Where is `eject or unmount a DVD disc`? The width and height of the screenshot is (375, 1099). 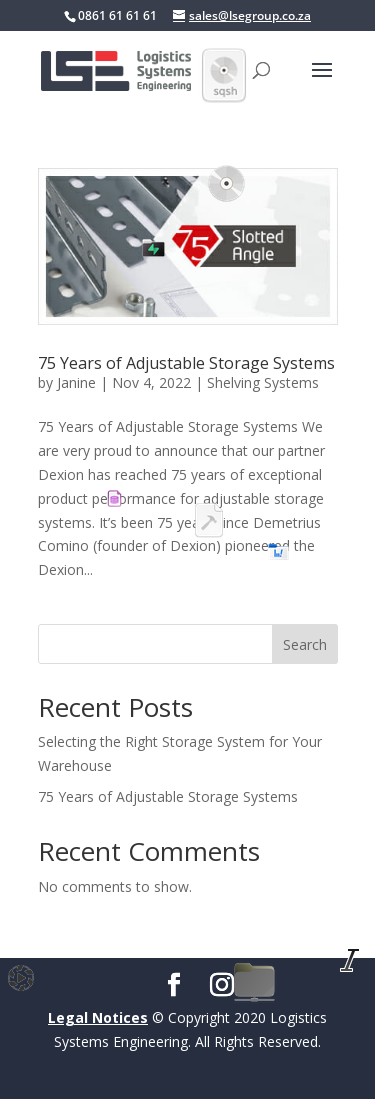 eject or unmount a DVD disc is located at coordinates (226, 183).